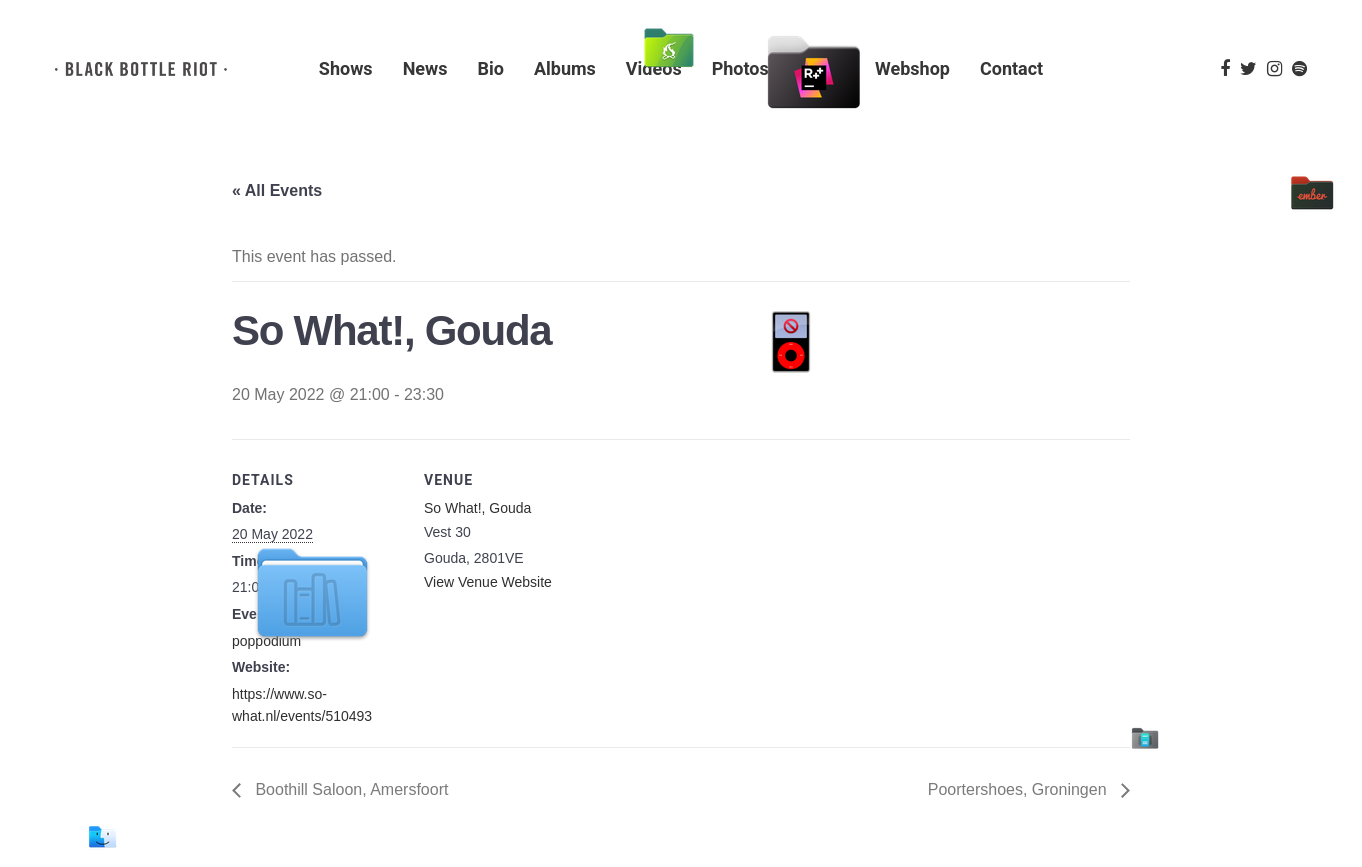  Describe the element at coordinates (813, 74) in the screenshot. I see `folder containing ReSharper C++ project files` at that location.